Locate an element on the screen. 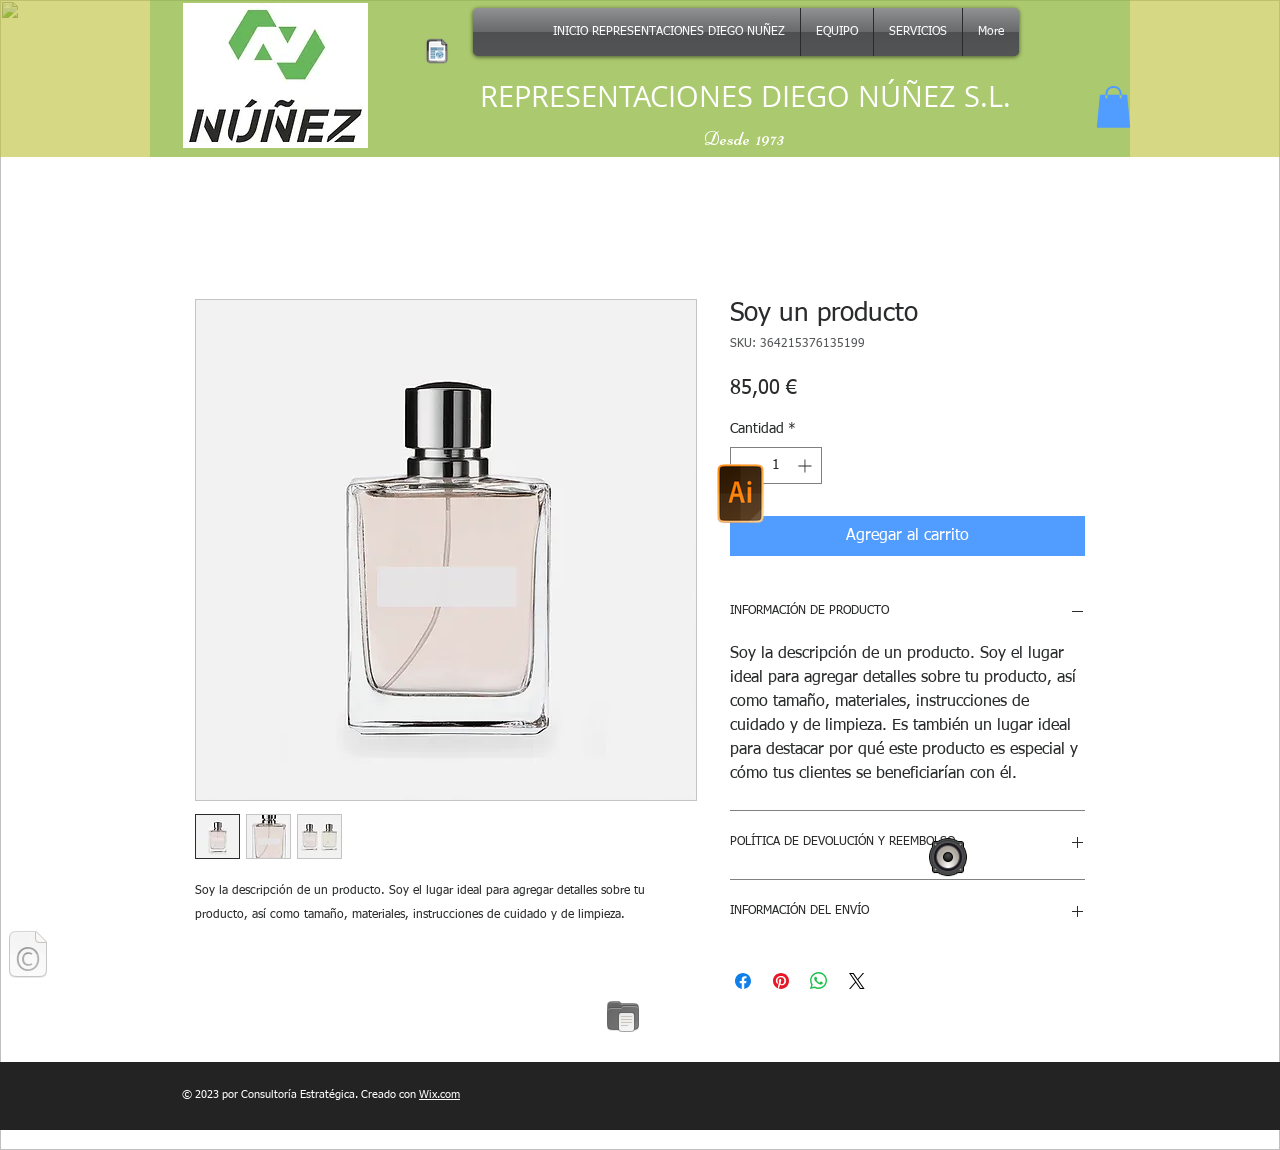  adjust speaker or audio output settings is located at coordinates (948, 857).